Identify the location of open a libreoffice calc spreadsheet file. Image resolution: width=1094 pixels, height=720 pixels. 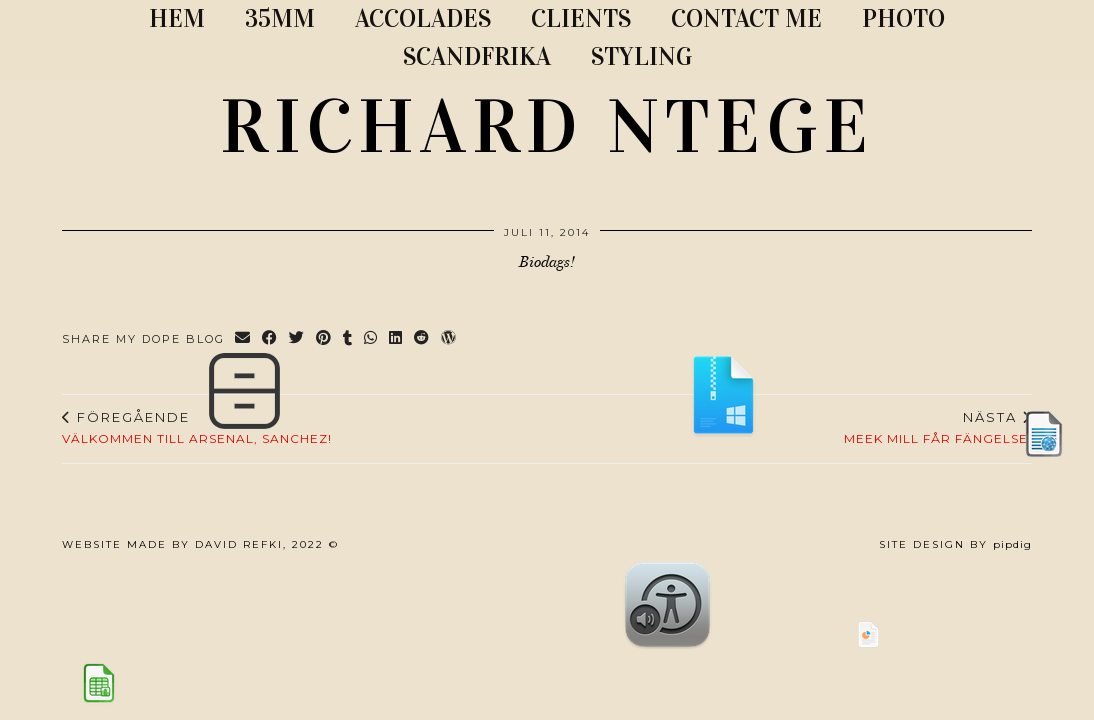
(99, 683).